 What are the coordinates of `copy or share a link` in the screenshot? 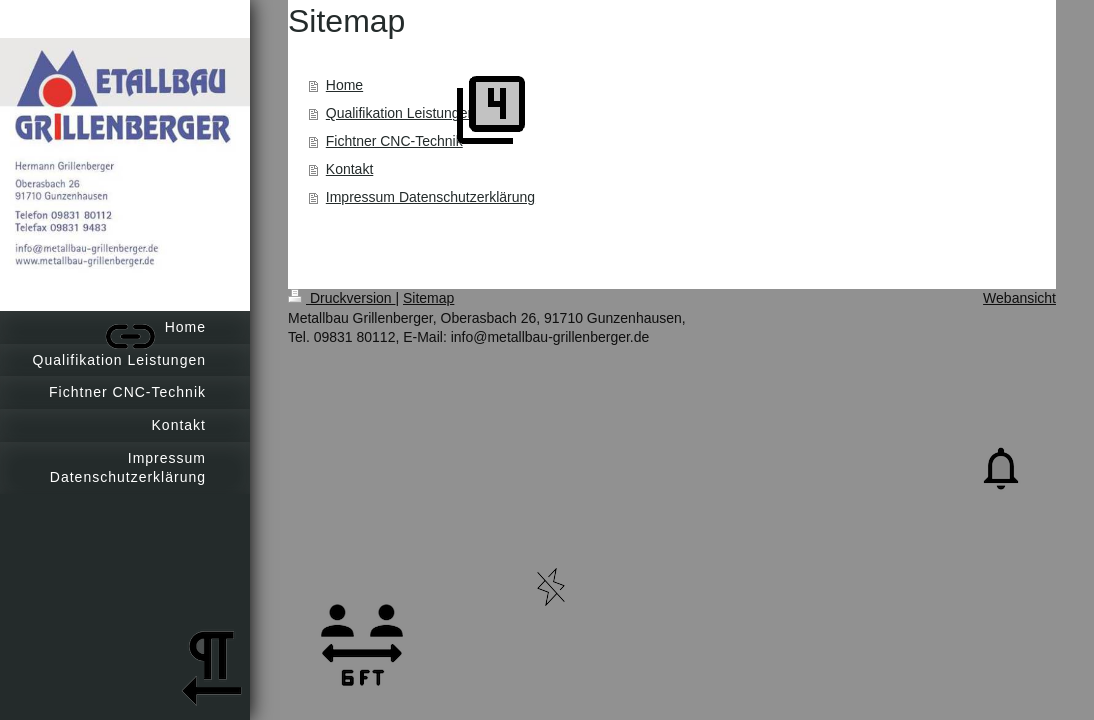 It's located at (130, 336).